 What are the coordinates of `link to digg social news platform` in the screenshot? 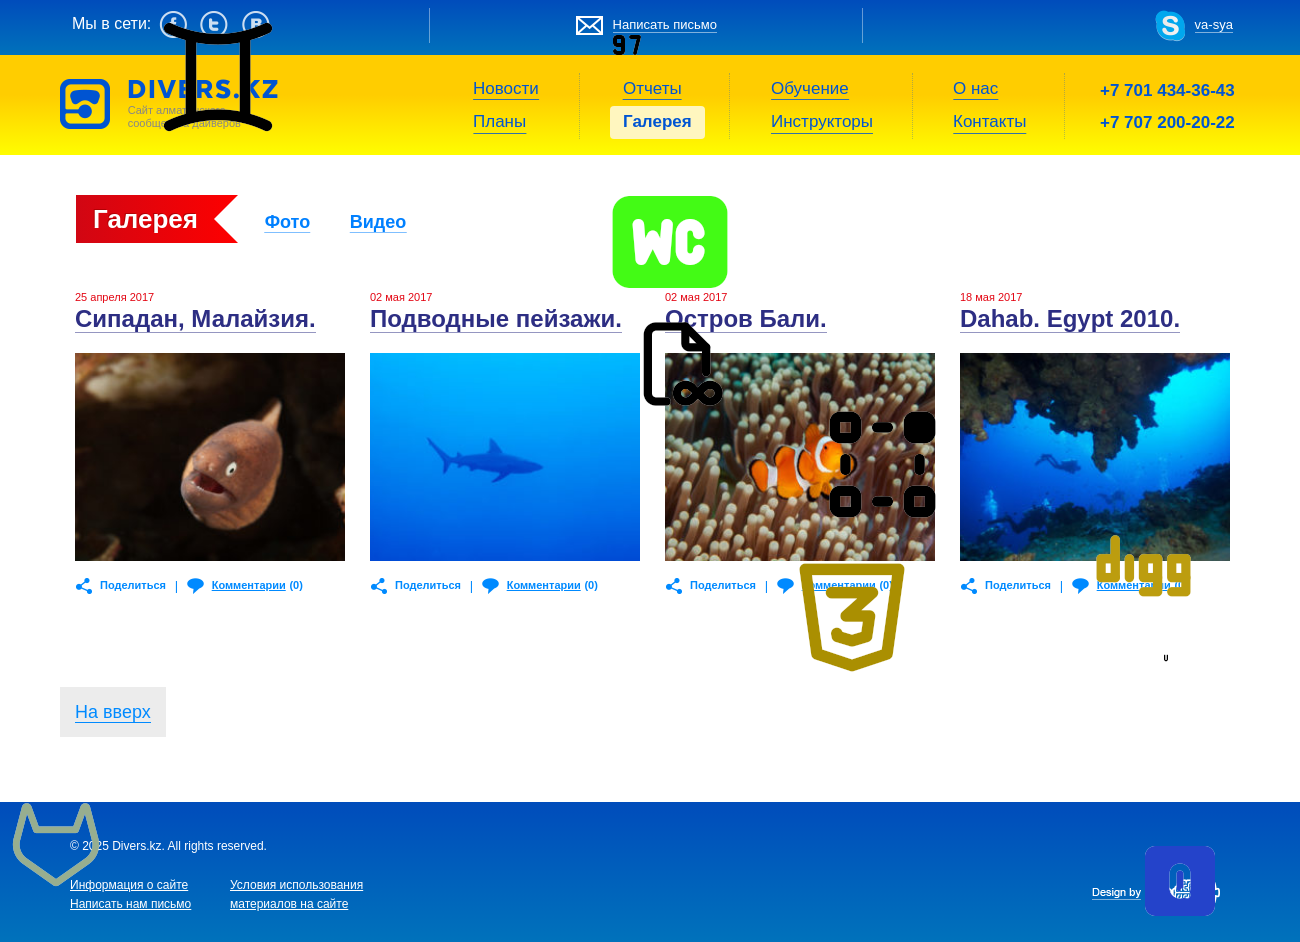 It's located at (1143, 563).